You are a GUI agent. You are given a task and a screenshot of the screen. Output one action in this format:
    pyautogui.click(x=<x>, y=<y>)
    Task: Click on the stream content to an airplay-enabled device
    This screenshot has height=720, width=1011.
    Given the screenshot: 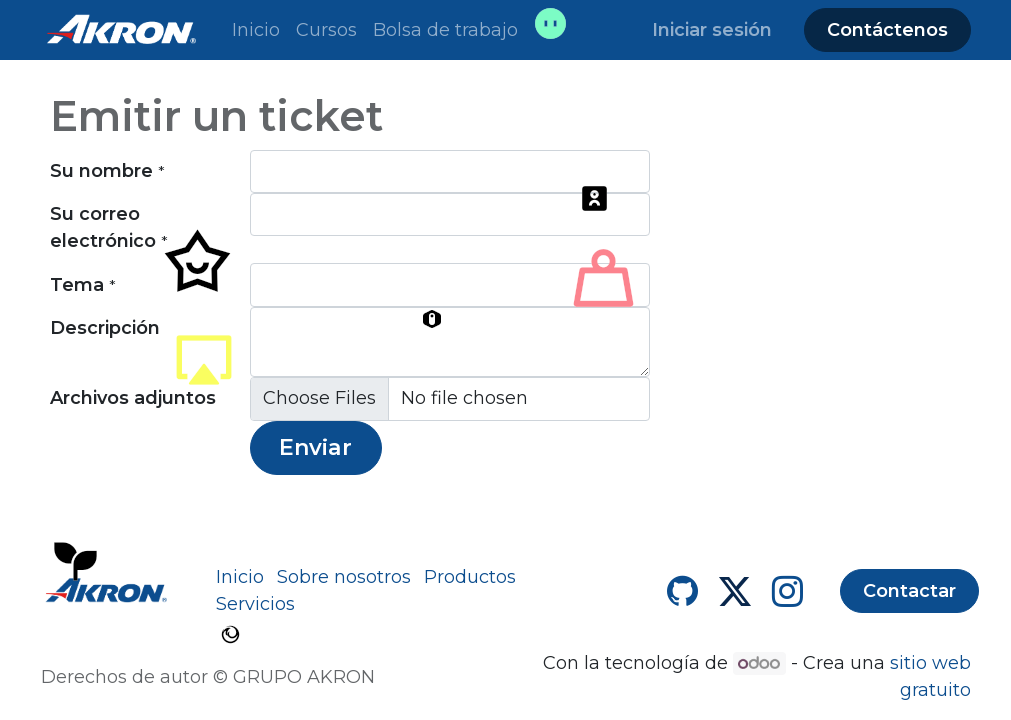 What is the action you would take?
    pyautogui.click(x=204, y=360)
    